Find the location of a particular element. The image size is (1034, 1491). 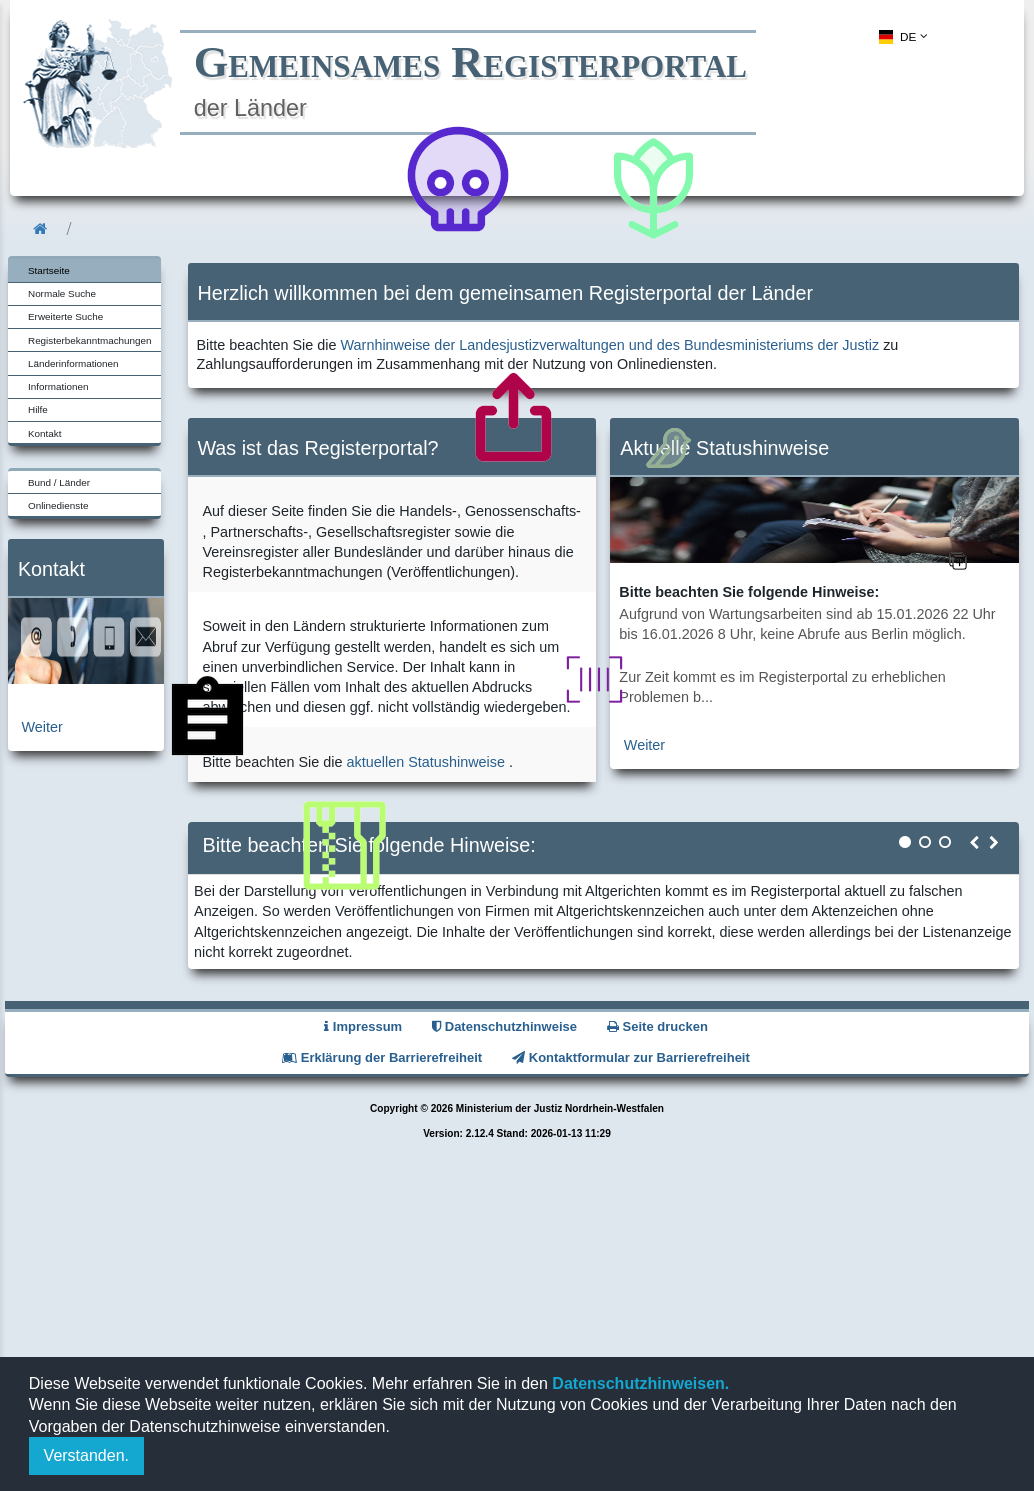

duplicate or copy an item is located at coordinates (958, 561).